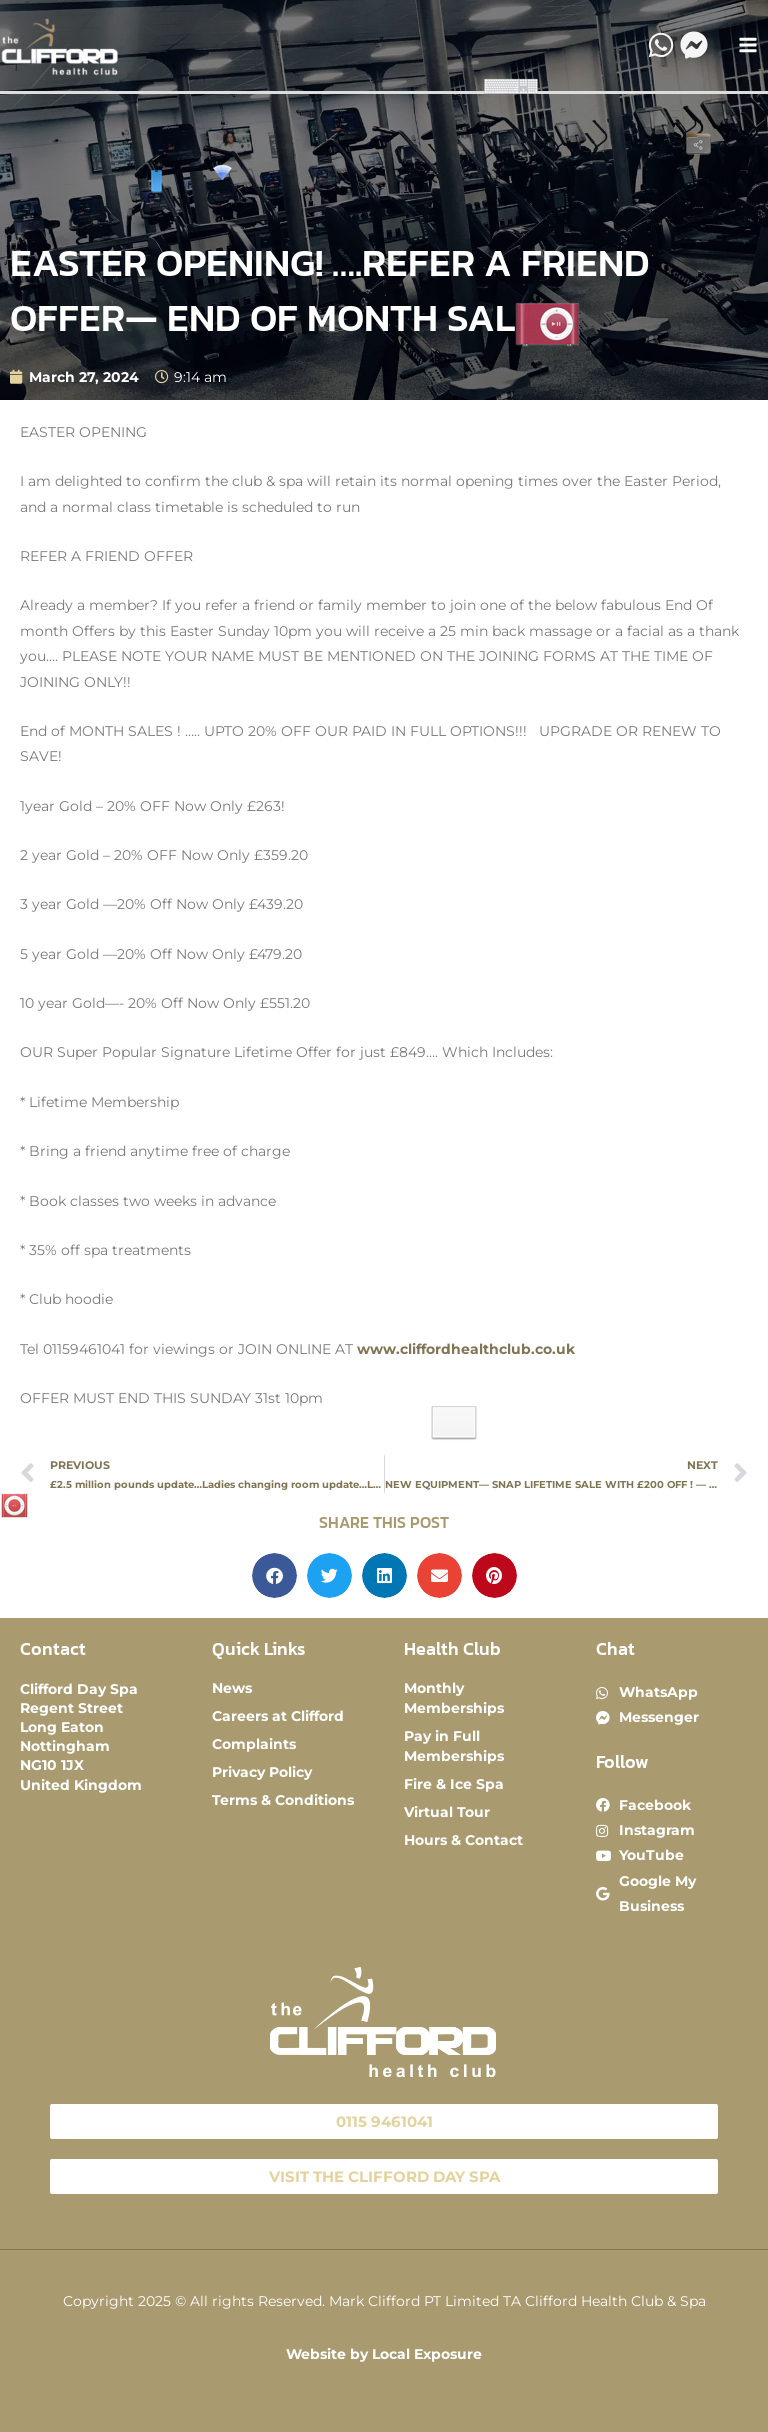 This screenshot has height=2432, width=768. What do you see at coordinates (156, 181) in the screenshot?
I see `manage connected iPhone device` at bounding box center [156, 181].